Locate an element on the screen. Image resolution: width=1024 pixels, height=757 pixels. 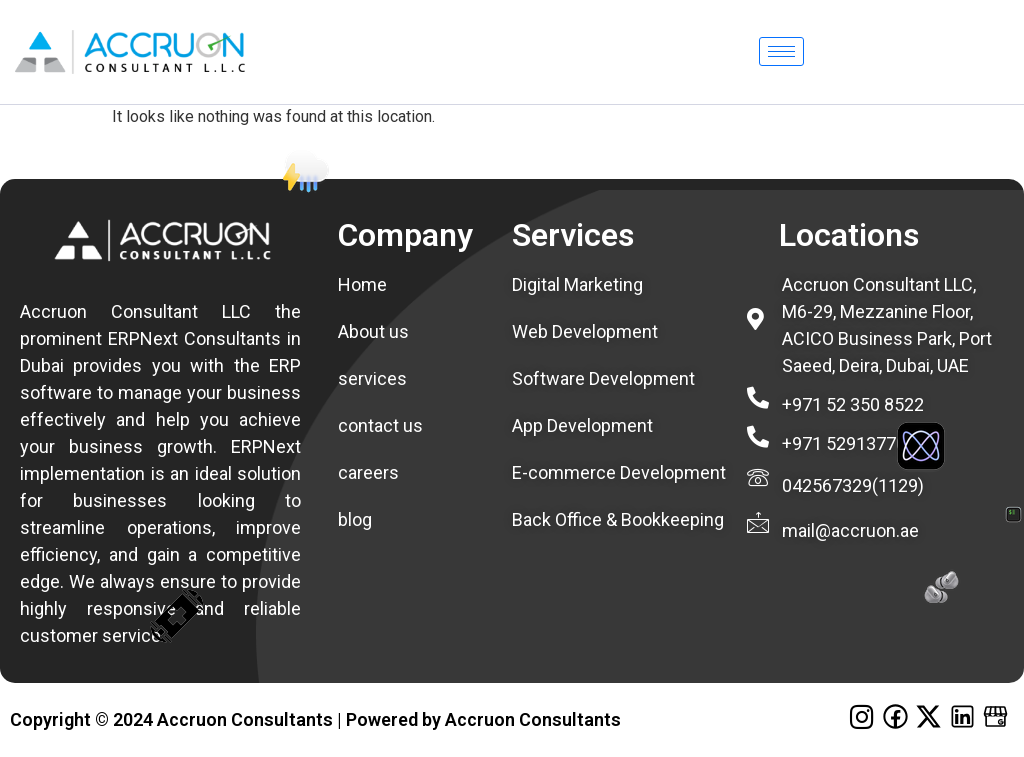
connect beats studio buds via bluetooth is located at coordinates (941, 587).